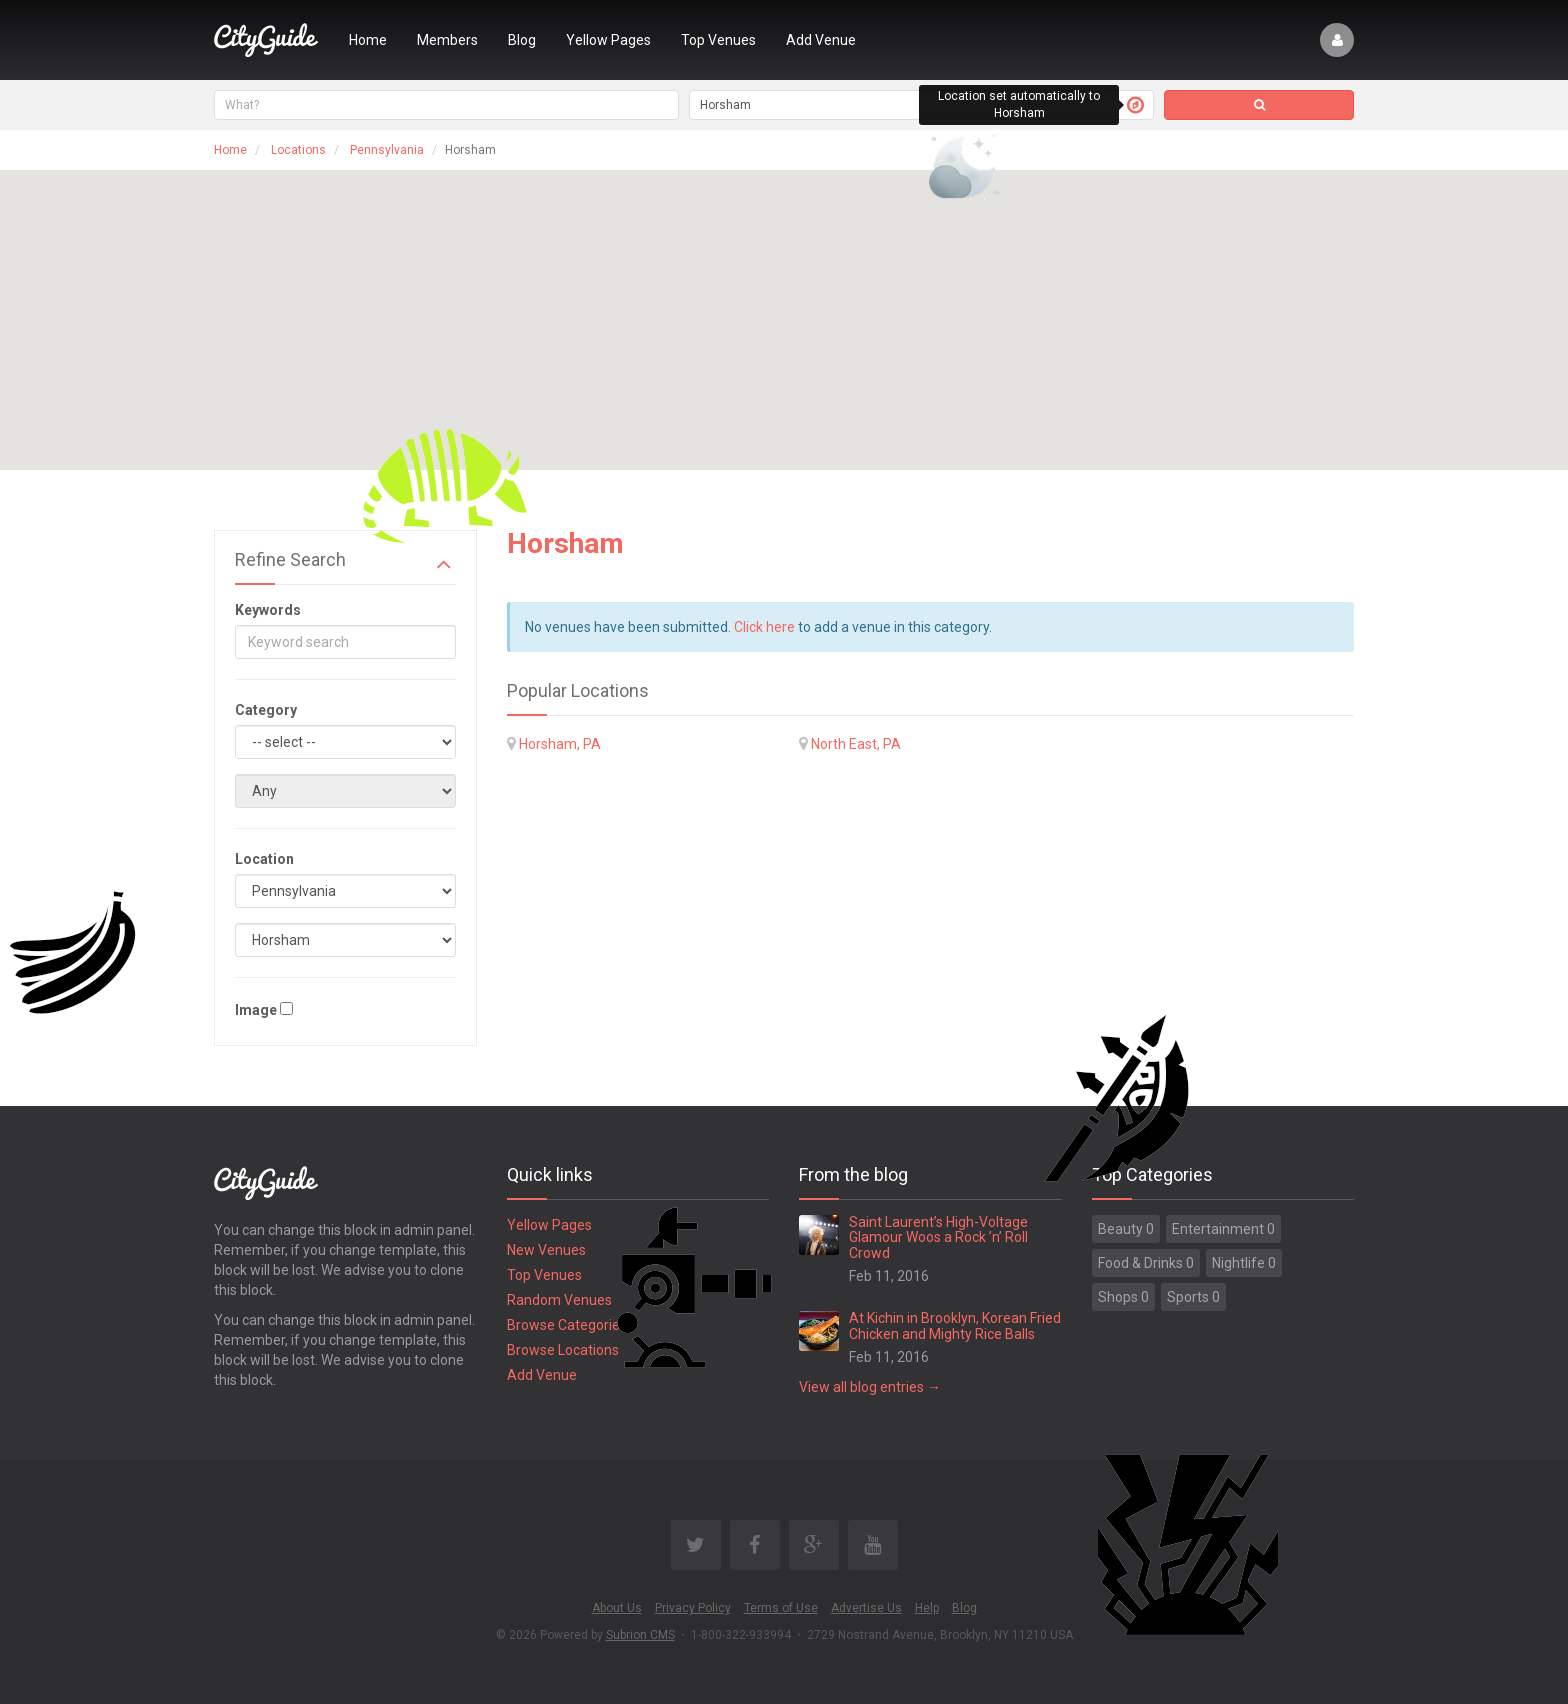 This screenshot has width=1568, height=1704. What do you see at coordinates (1188, 1545) in the screenshot?
I see `indicates energy discharge or power dispersal` at bounding box center [1188, 1545].